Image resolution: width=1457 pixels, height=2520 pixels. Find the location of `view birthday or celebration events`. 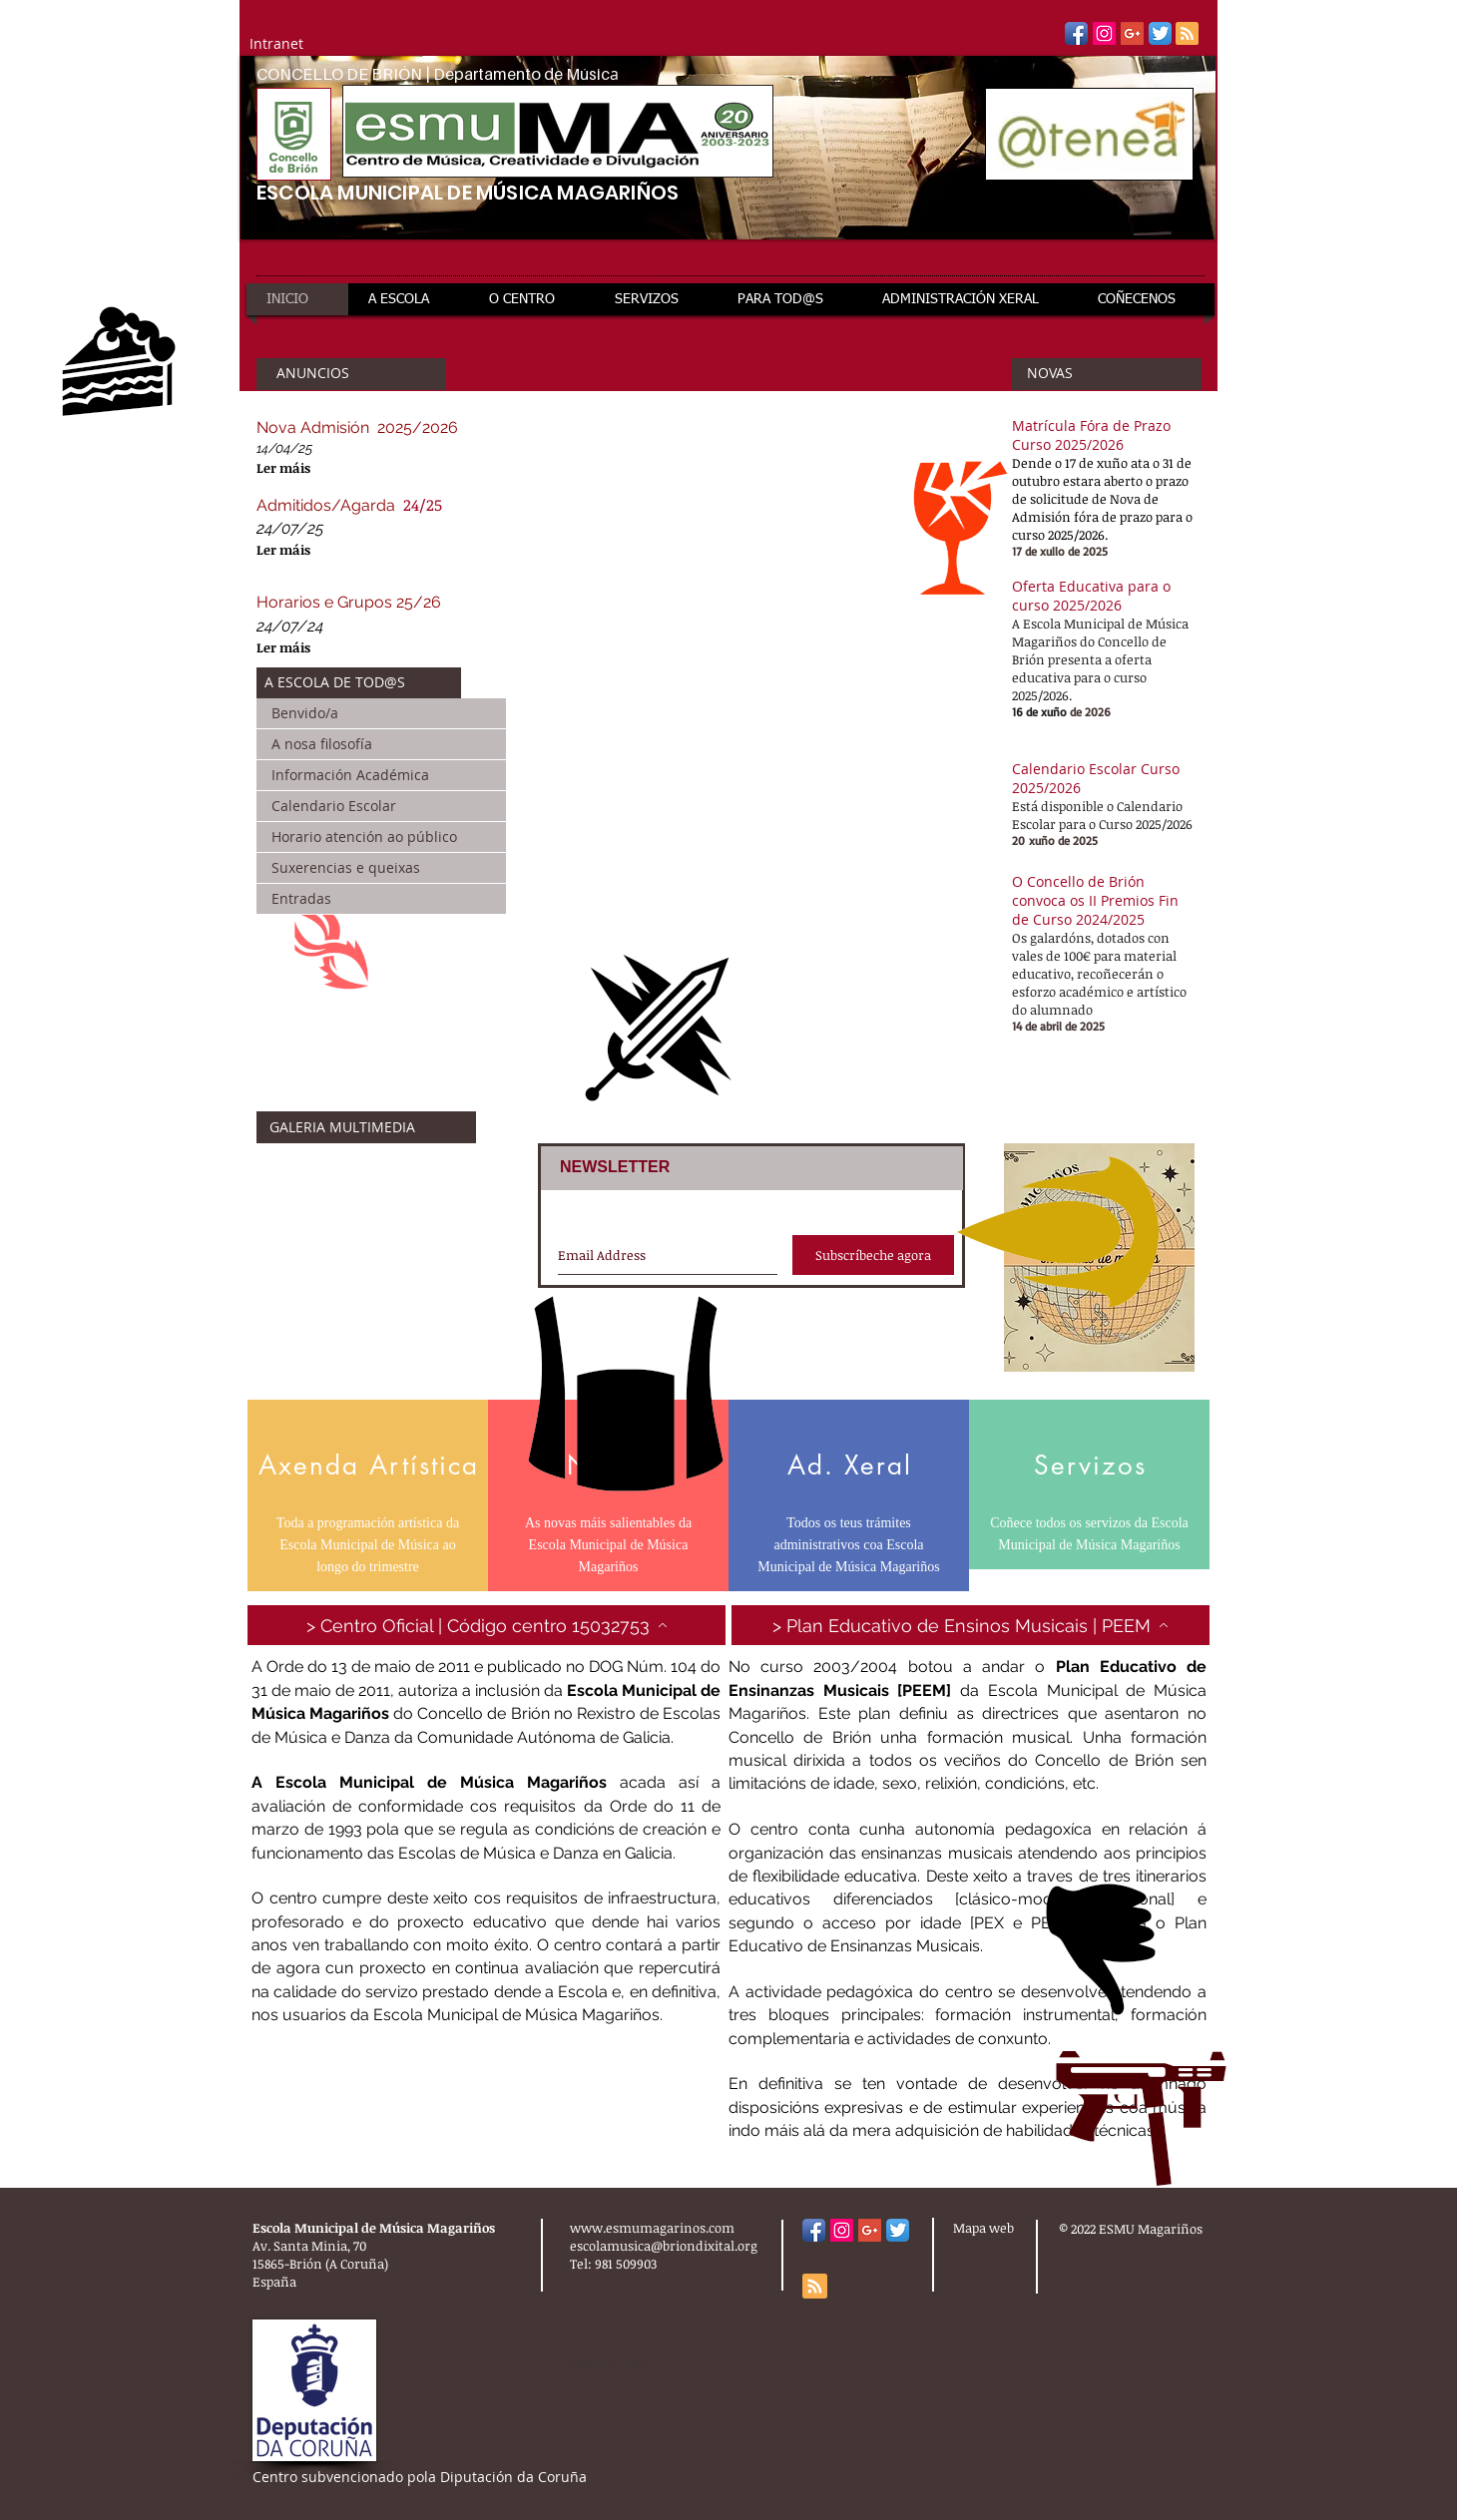

view birthday or celebration events is located at coordinates (119, 363).